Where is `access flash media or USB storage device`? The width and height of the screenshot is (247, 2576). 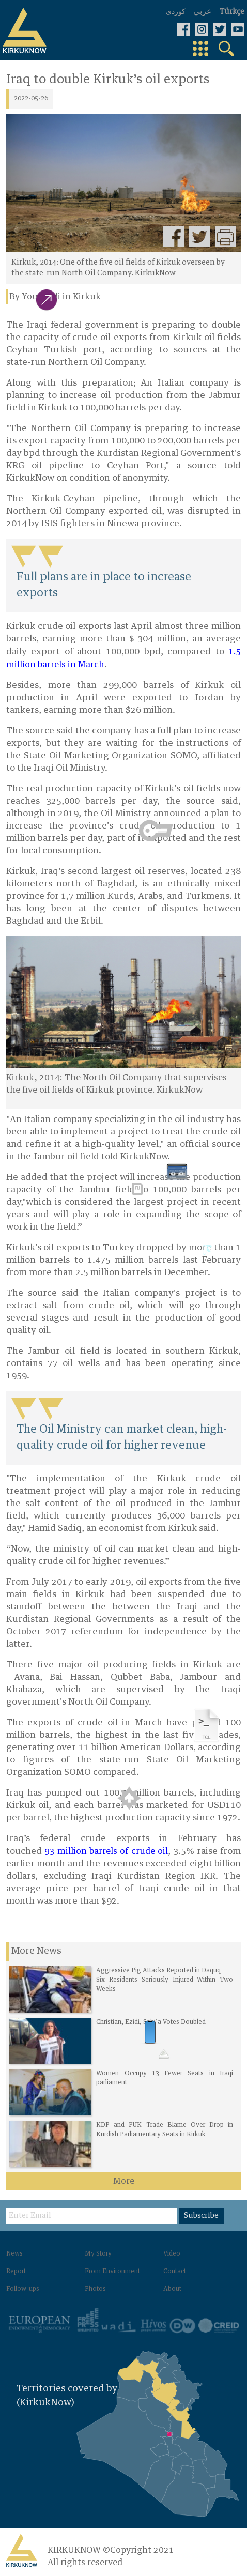 access flash media or USB storage device is located at coordinates (137, 1189).